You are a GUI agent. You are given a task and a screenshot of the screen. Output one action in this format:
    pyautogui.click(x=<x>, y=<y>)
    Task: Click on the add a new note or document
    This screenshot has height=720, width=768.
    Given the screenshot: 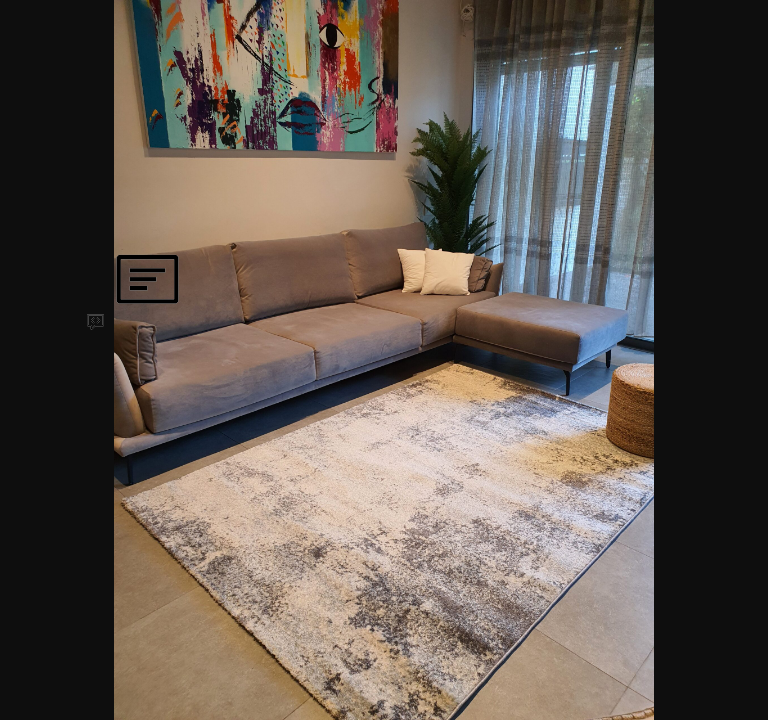 What is the action you would take?
    pyautogui.click(x=147, y=281)
    